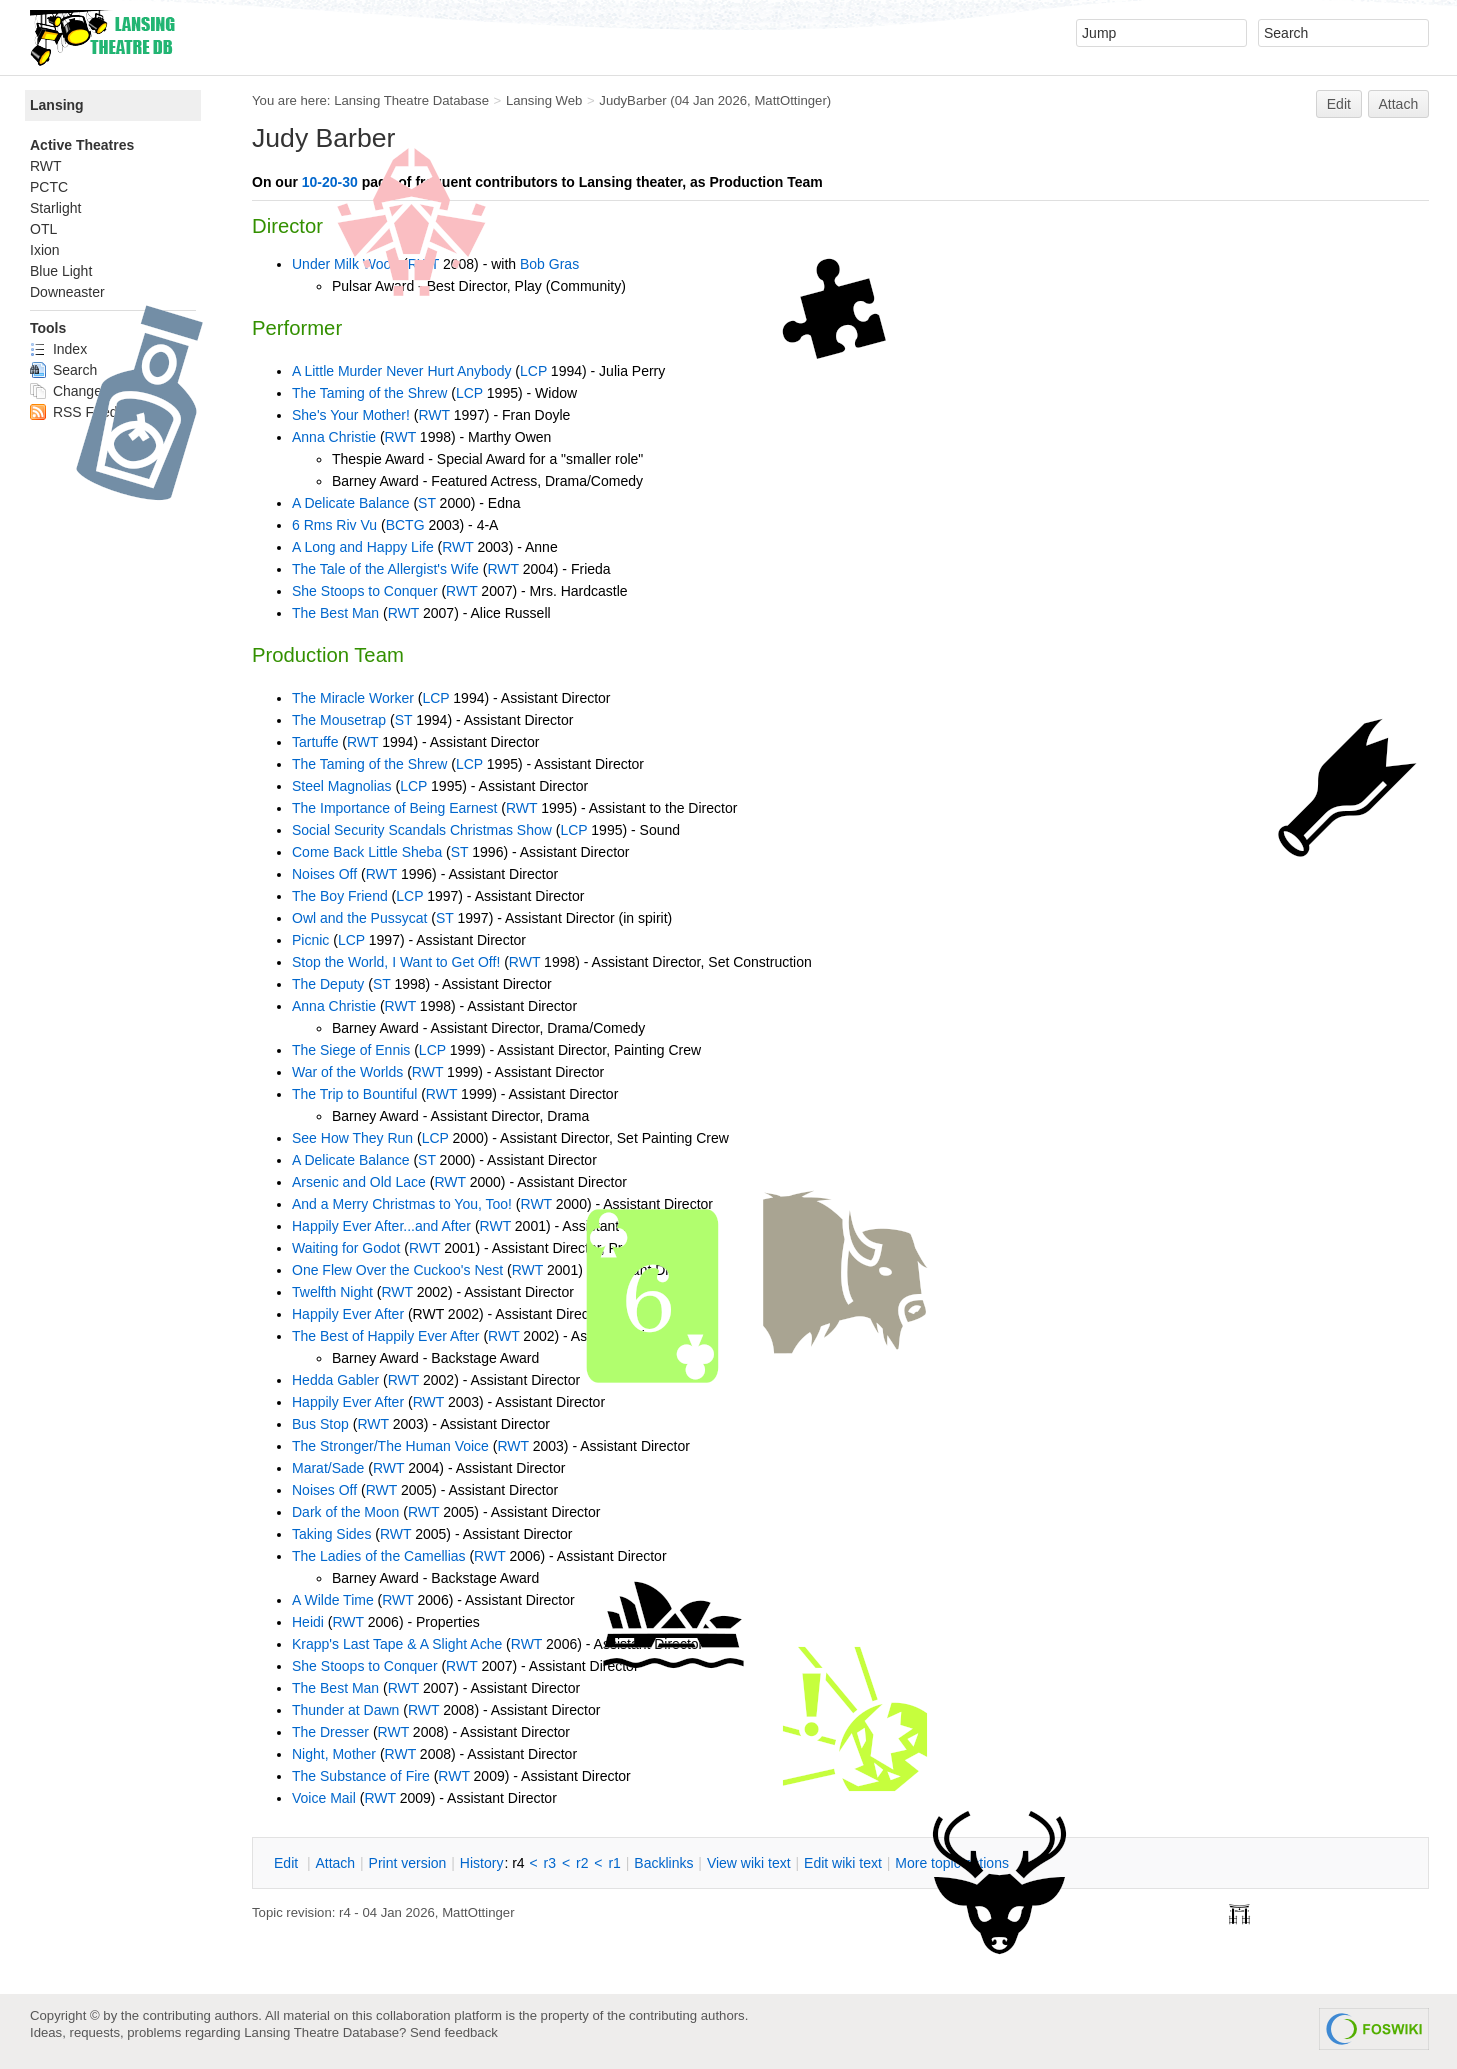 The width and height of the screenshot is (1457, 2069). Describe the element at coordinates (855, 1719) in the screenshot. I see `send an emergency distress signal` at that location.